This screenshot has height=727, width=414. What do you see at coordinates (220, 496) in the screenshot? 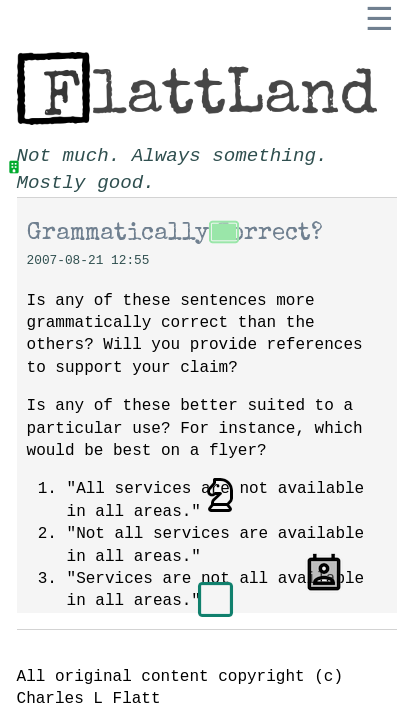
I see `play chess or access chess game` at bounding box center [220, 496].